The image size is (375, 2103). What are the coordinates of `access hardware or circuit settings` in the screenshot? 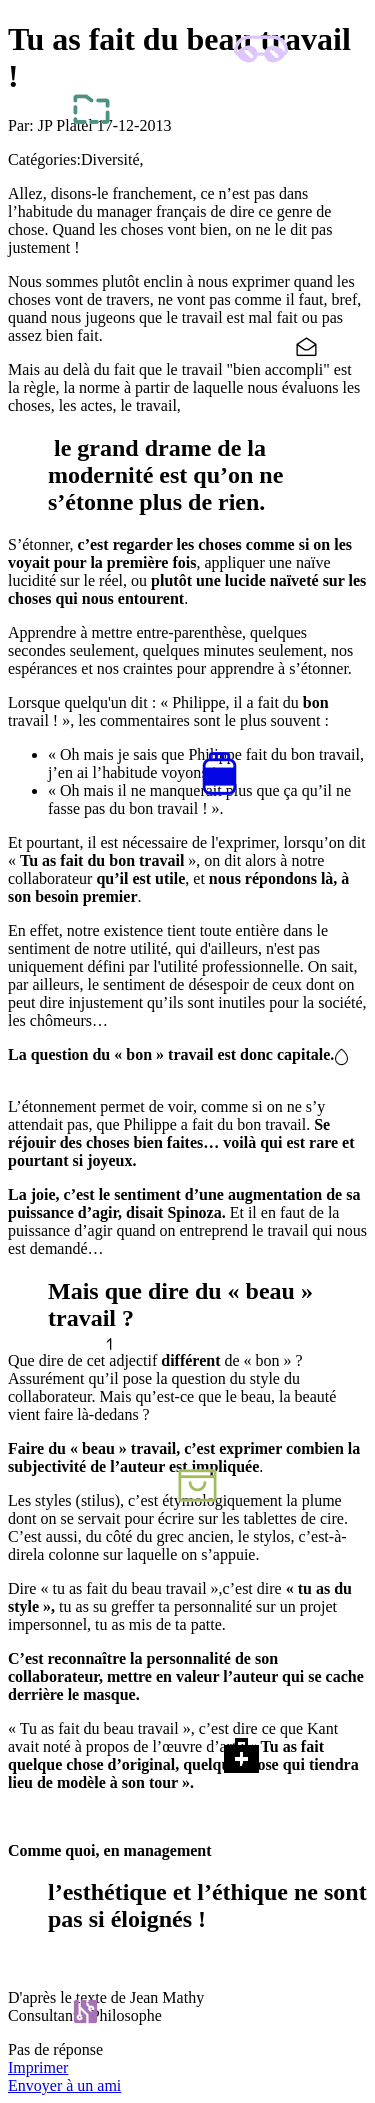 It's located at (85, 2011).